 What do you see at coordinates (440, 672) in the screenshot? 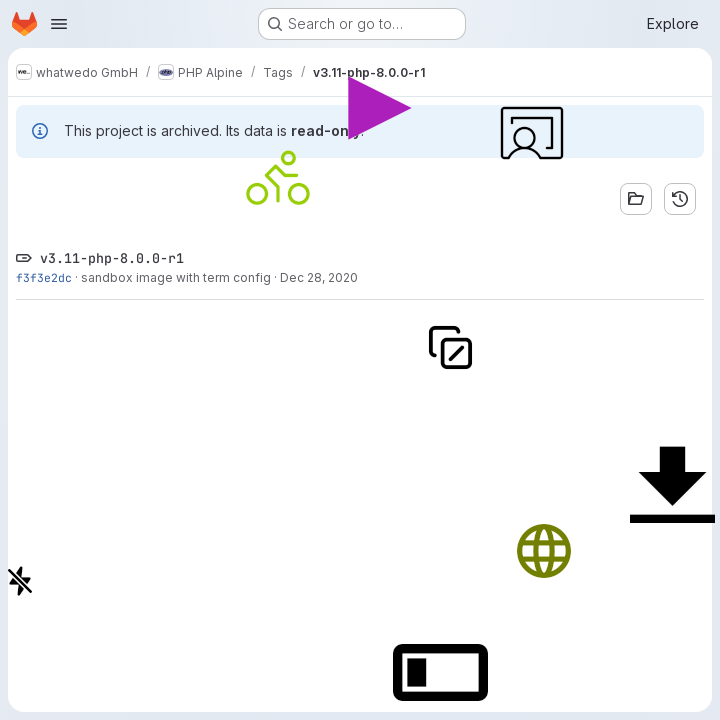
I see `indicates low battery status` at bounding box center [440, 672].